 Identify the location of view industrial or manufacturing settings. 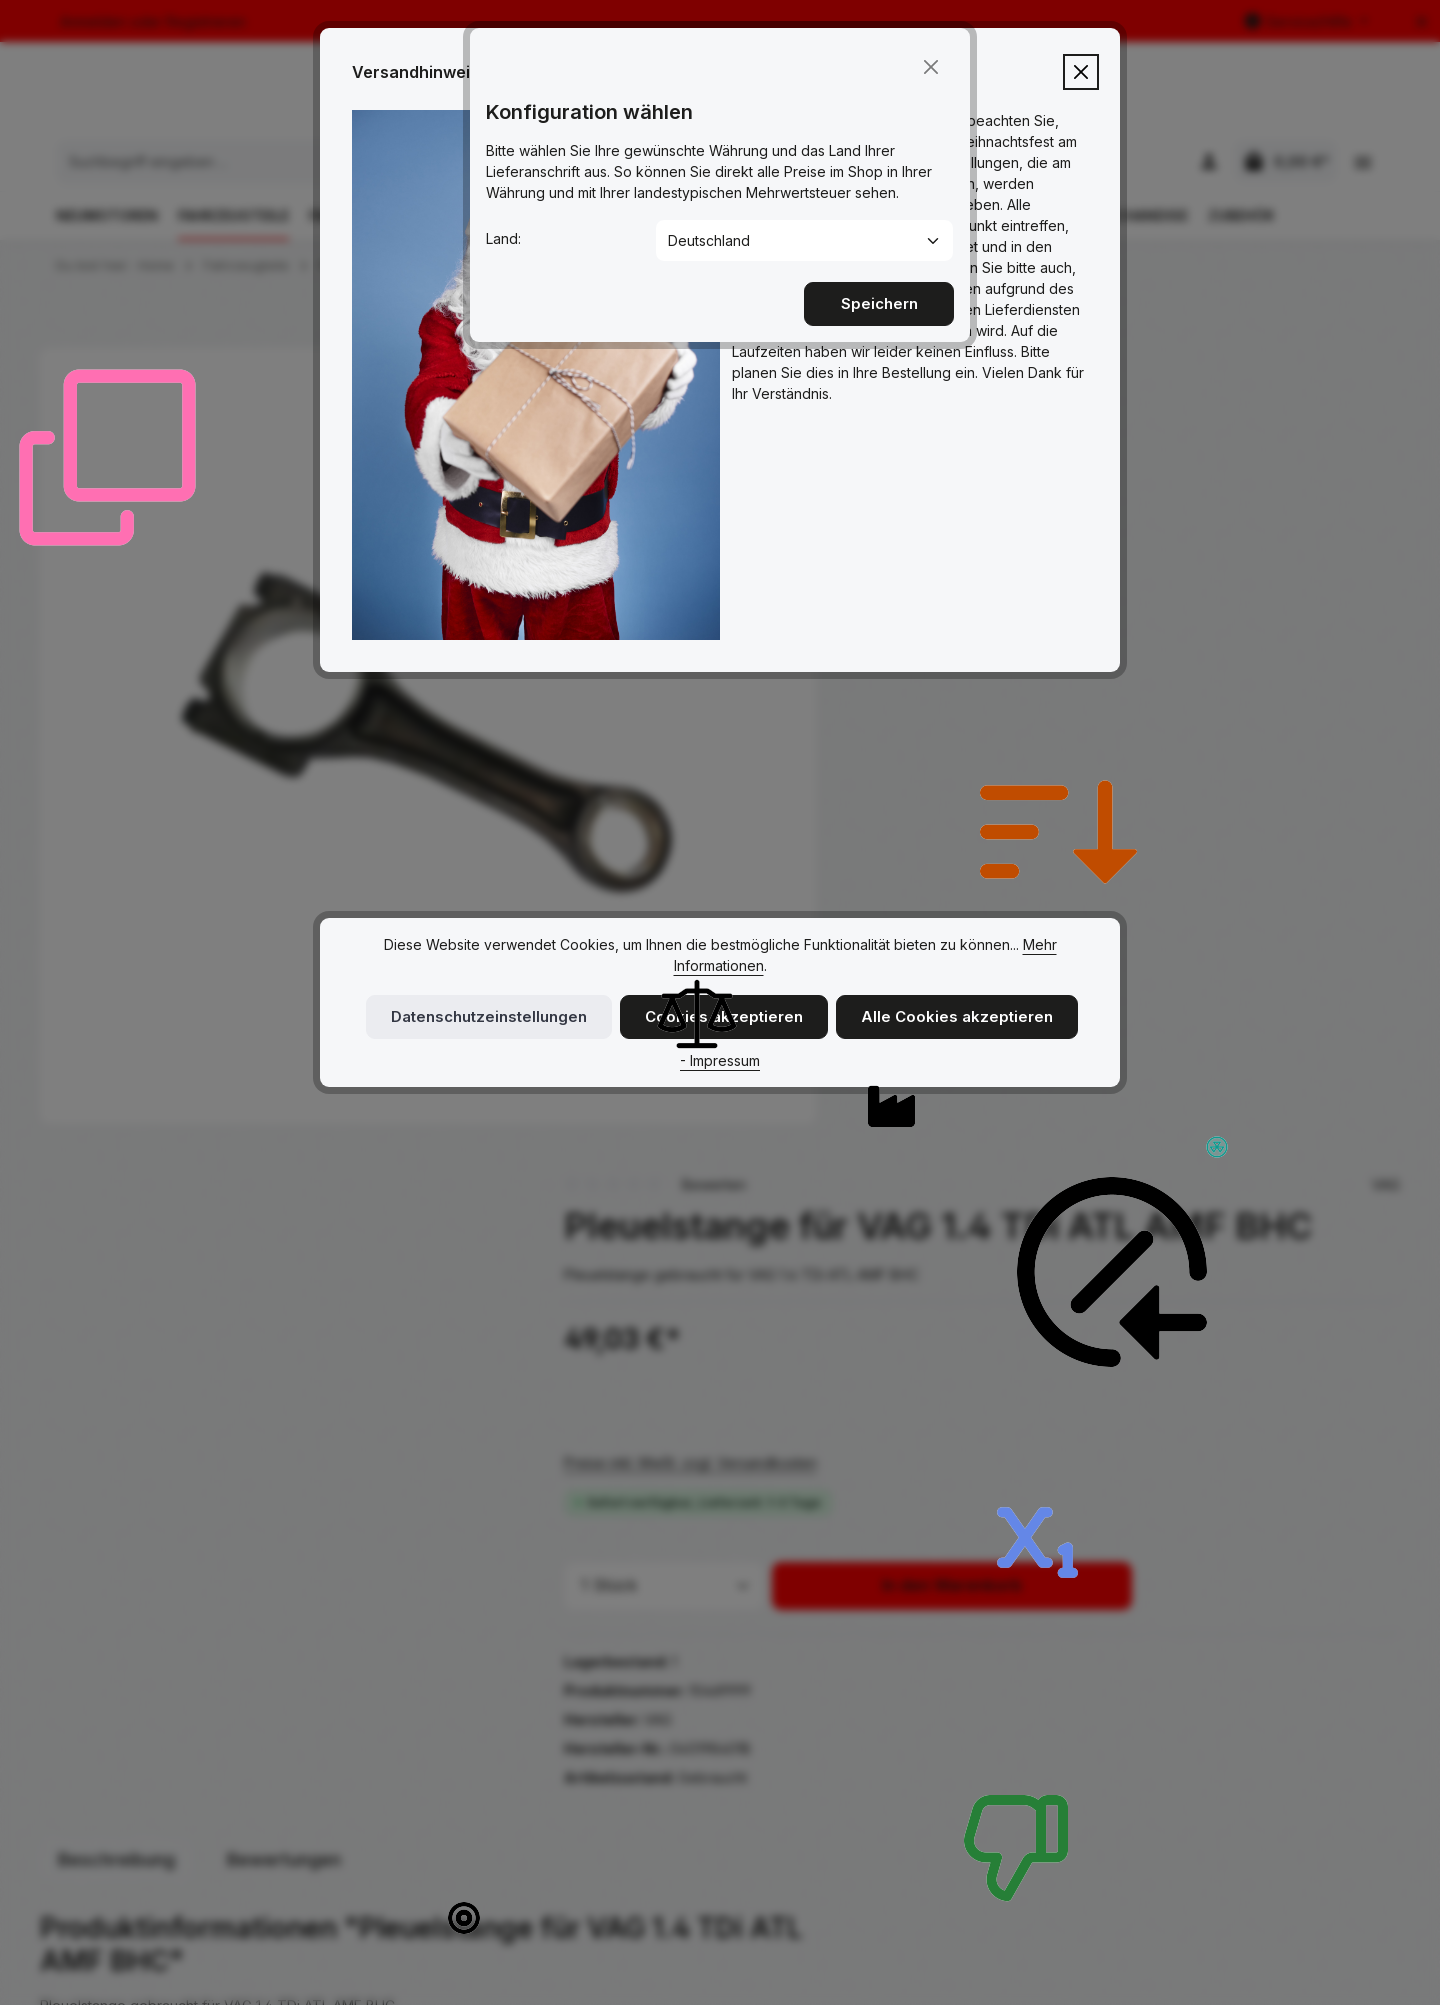
(891, 1106).